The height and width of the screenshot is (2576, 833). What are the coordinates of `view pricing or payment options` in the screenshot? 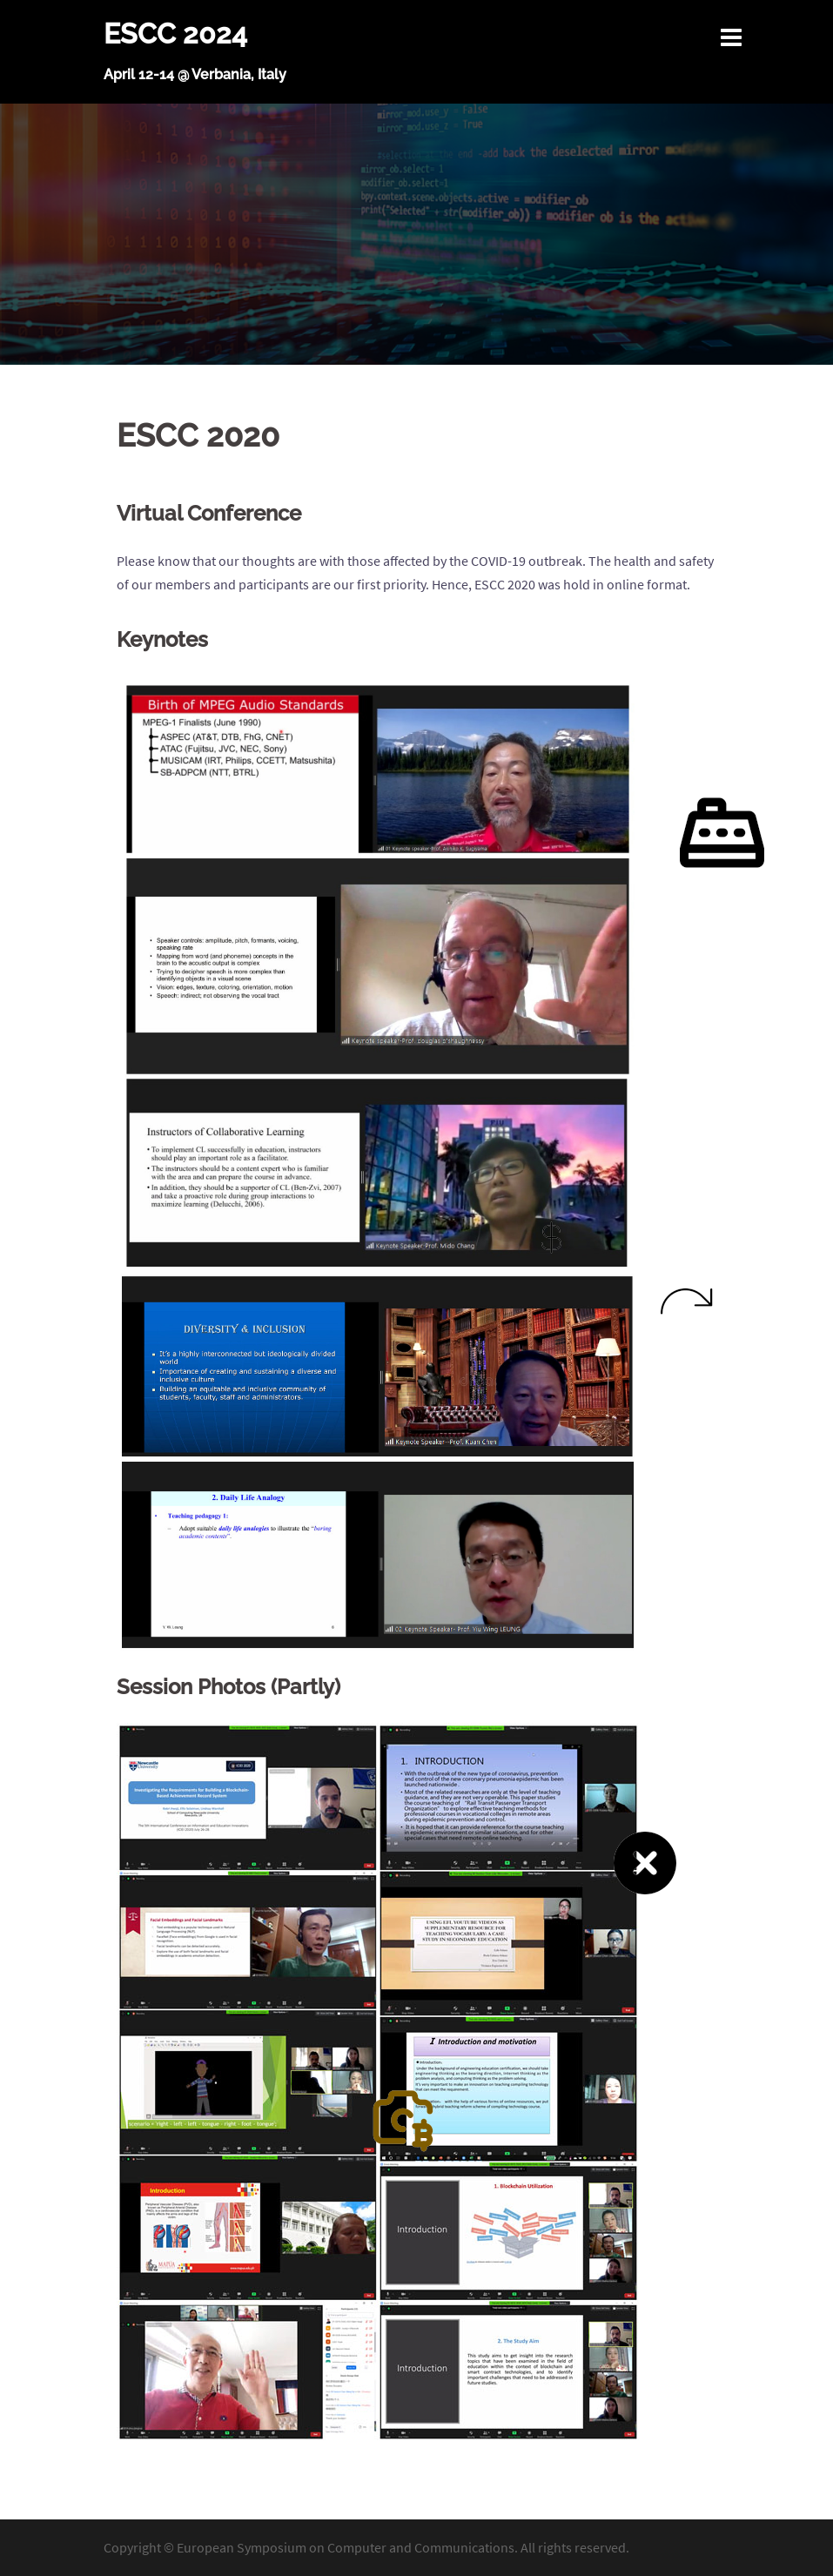 It's located at (551, 1237).